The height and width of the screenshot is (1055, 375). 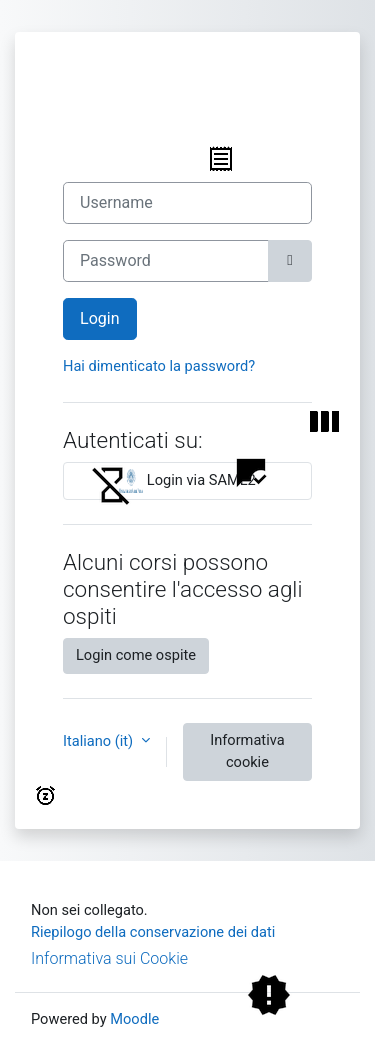 What do you see at coordinates (221, 159) in the screenshot?
I see `view purchase receipt` at bounding box center [221, 159].